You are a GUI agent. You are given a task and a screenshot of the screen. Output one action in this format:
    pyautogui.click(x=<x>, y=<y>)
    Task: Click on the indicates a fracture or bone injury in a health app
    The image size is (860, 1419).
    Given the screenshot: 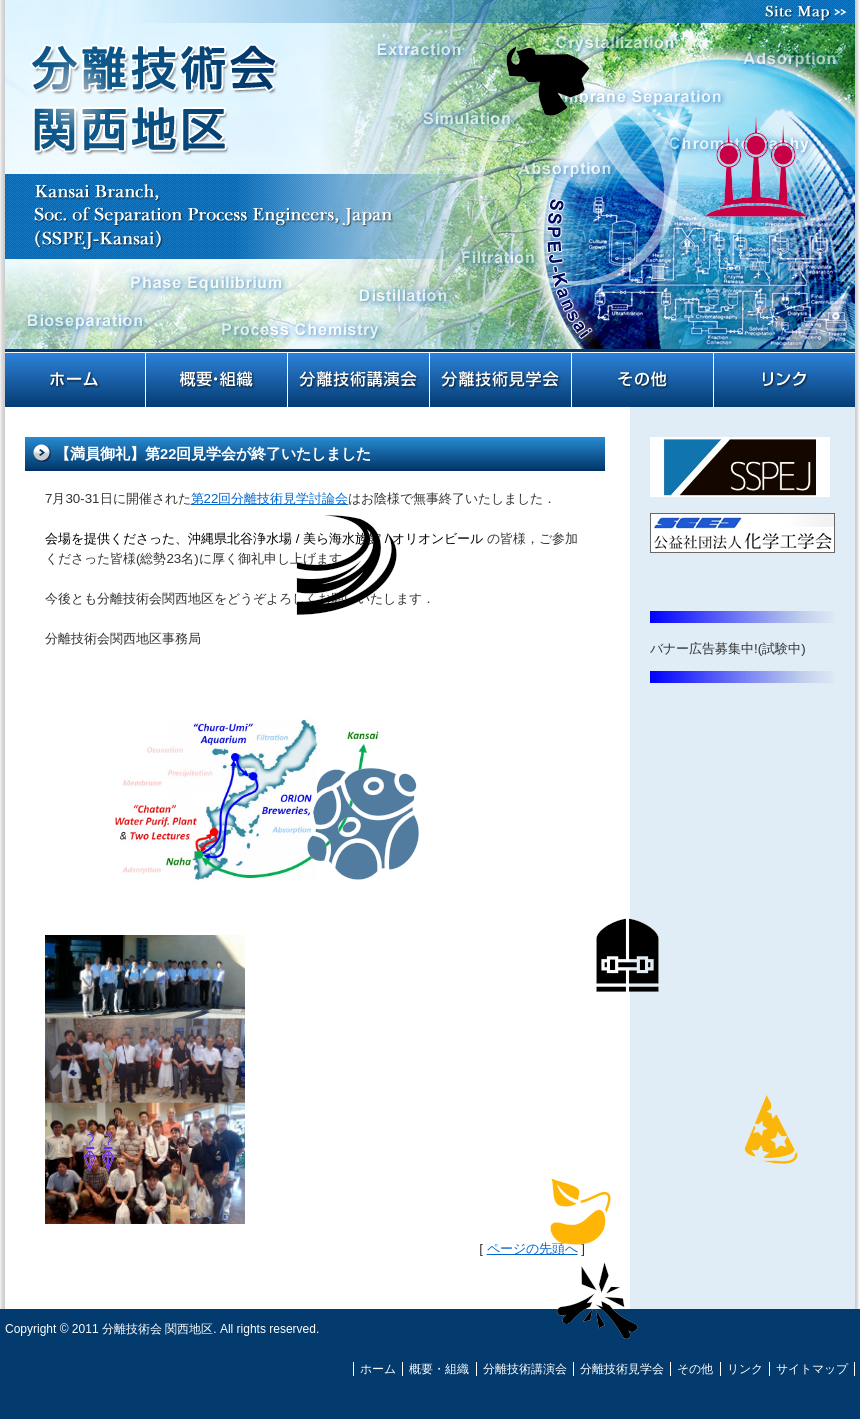 What is the action you would take?
    pyautogui.click(x=597, y=1301)
    